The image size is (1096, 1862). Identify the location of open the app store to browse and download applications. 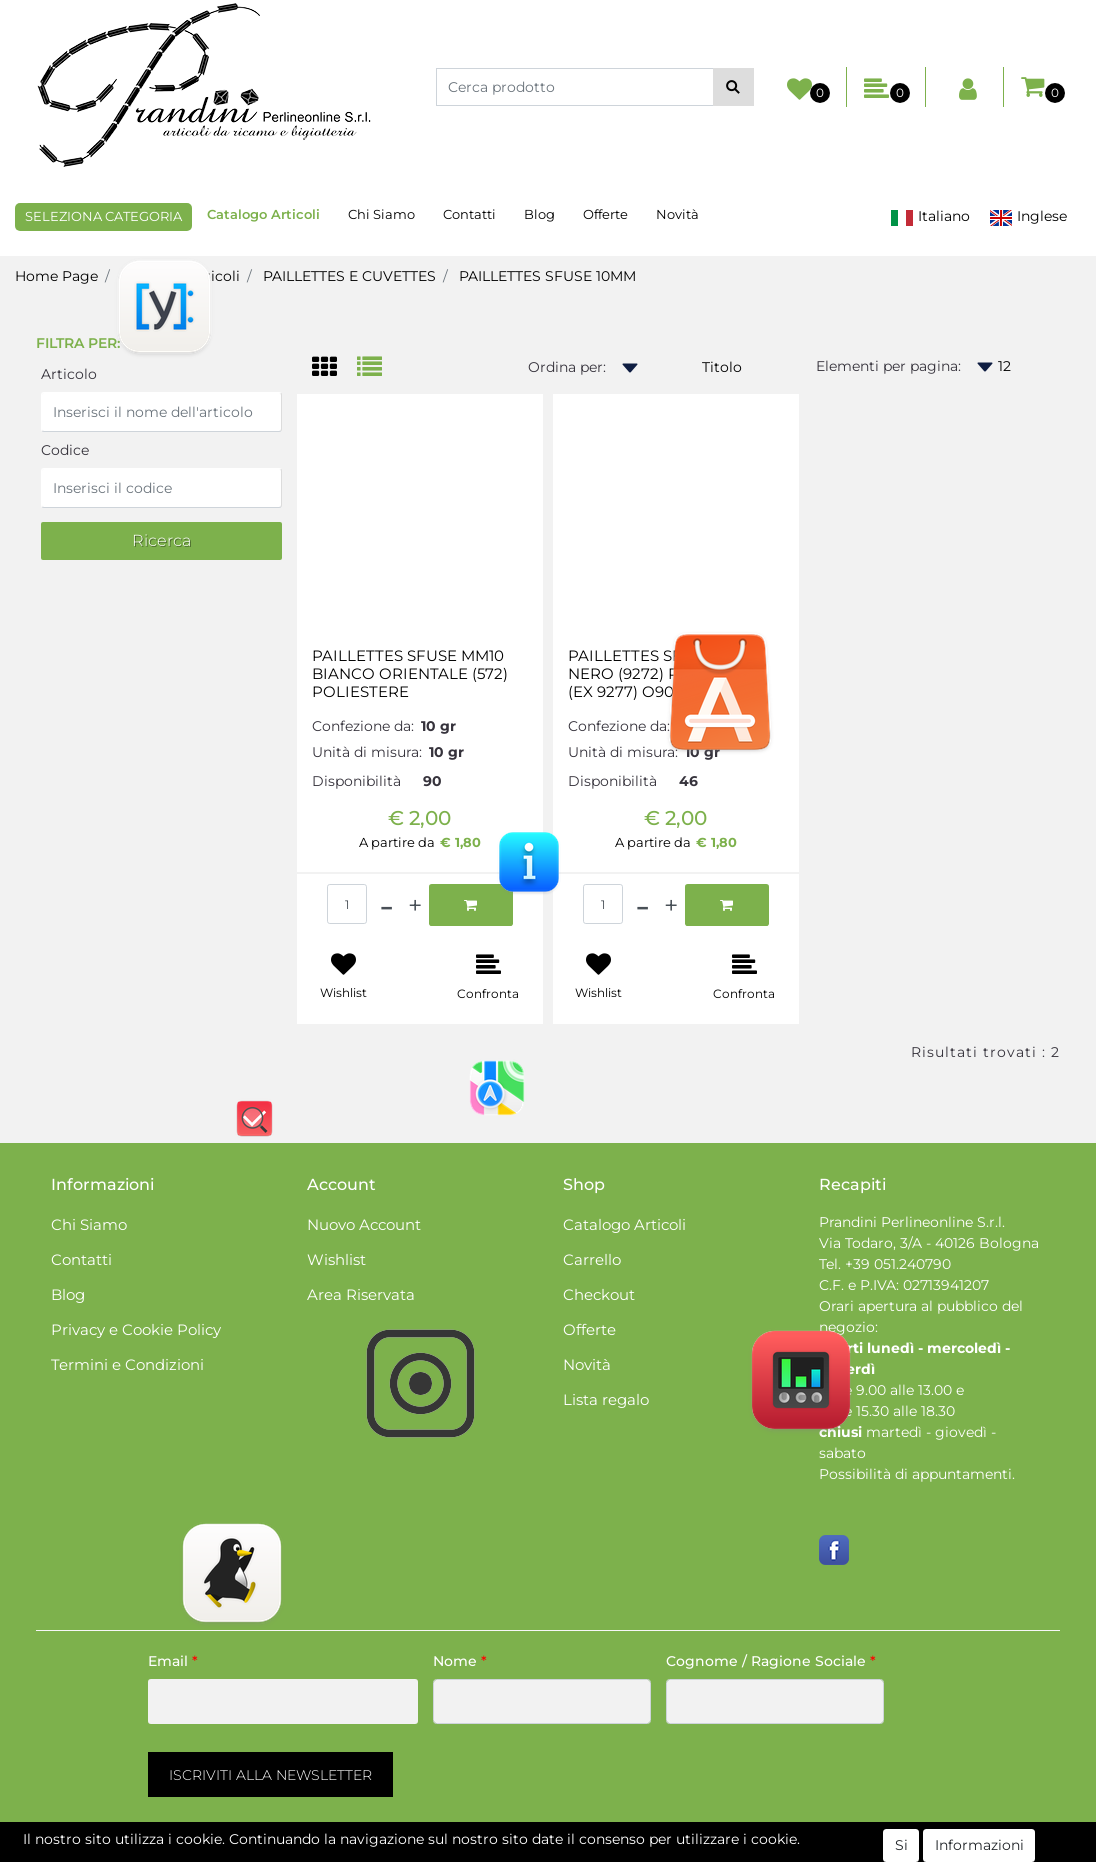
(720, 692).